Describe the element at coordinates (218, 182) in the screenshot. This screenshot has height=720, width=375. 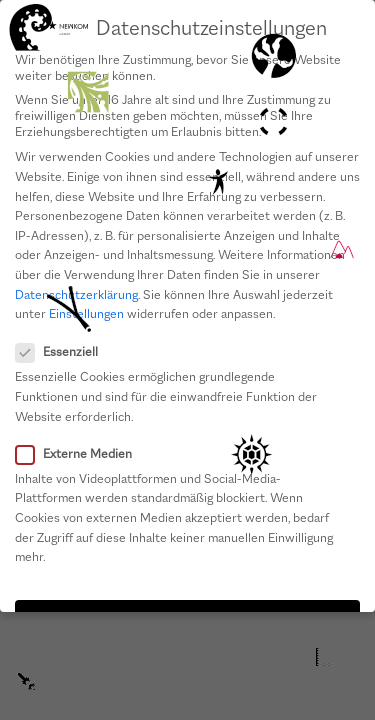
I see `indicates body awareness or wellness features` at that location.